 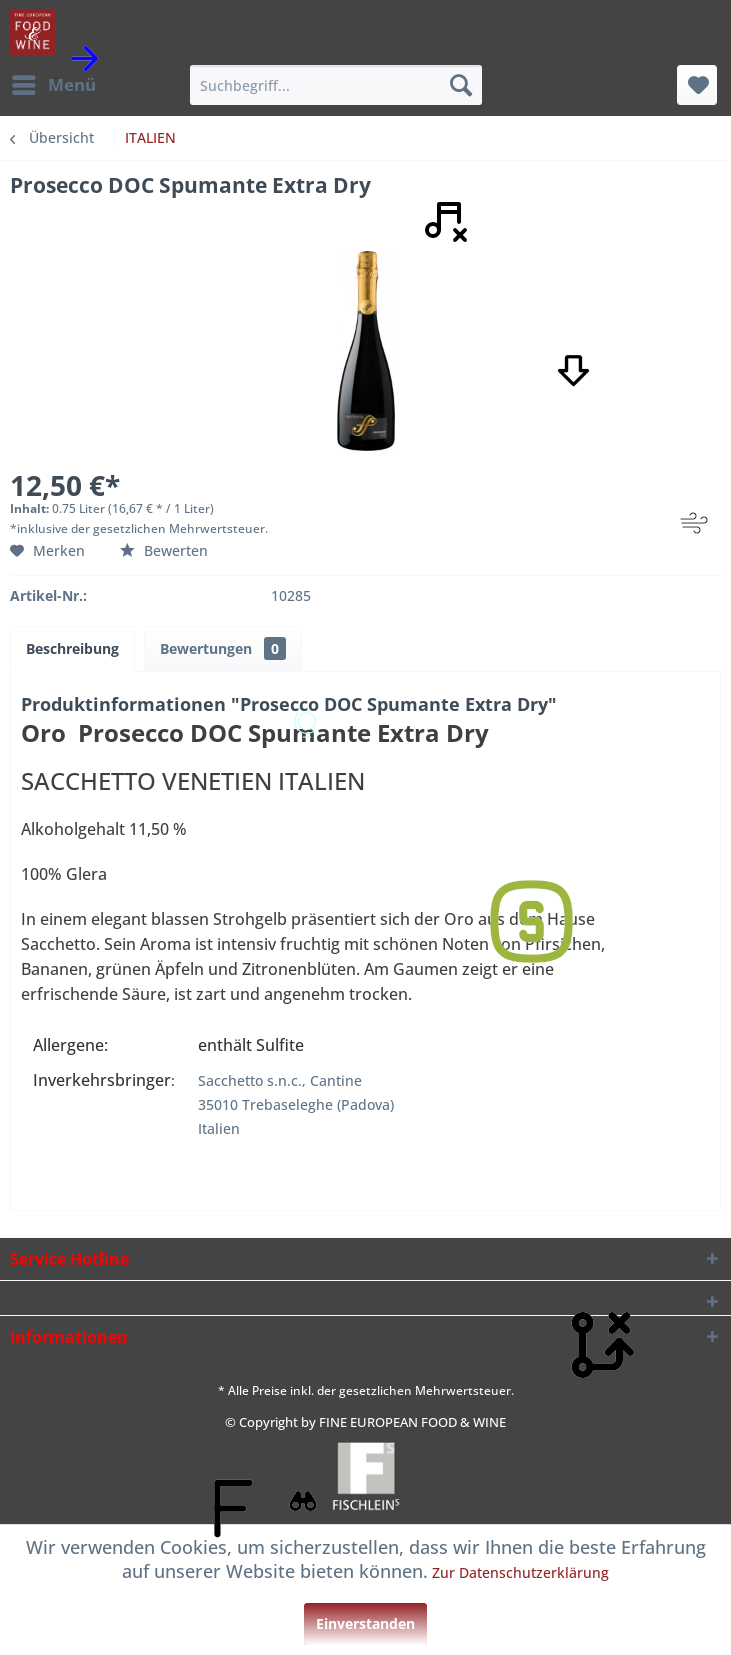 I want to click on indicates current wind conditions, so click(x=694, y=523).